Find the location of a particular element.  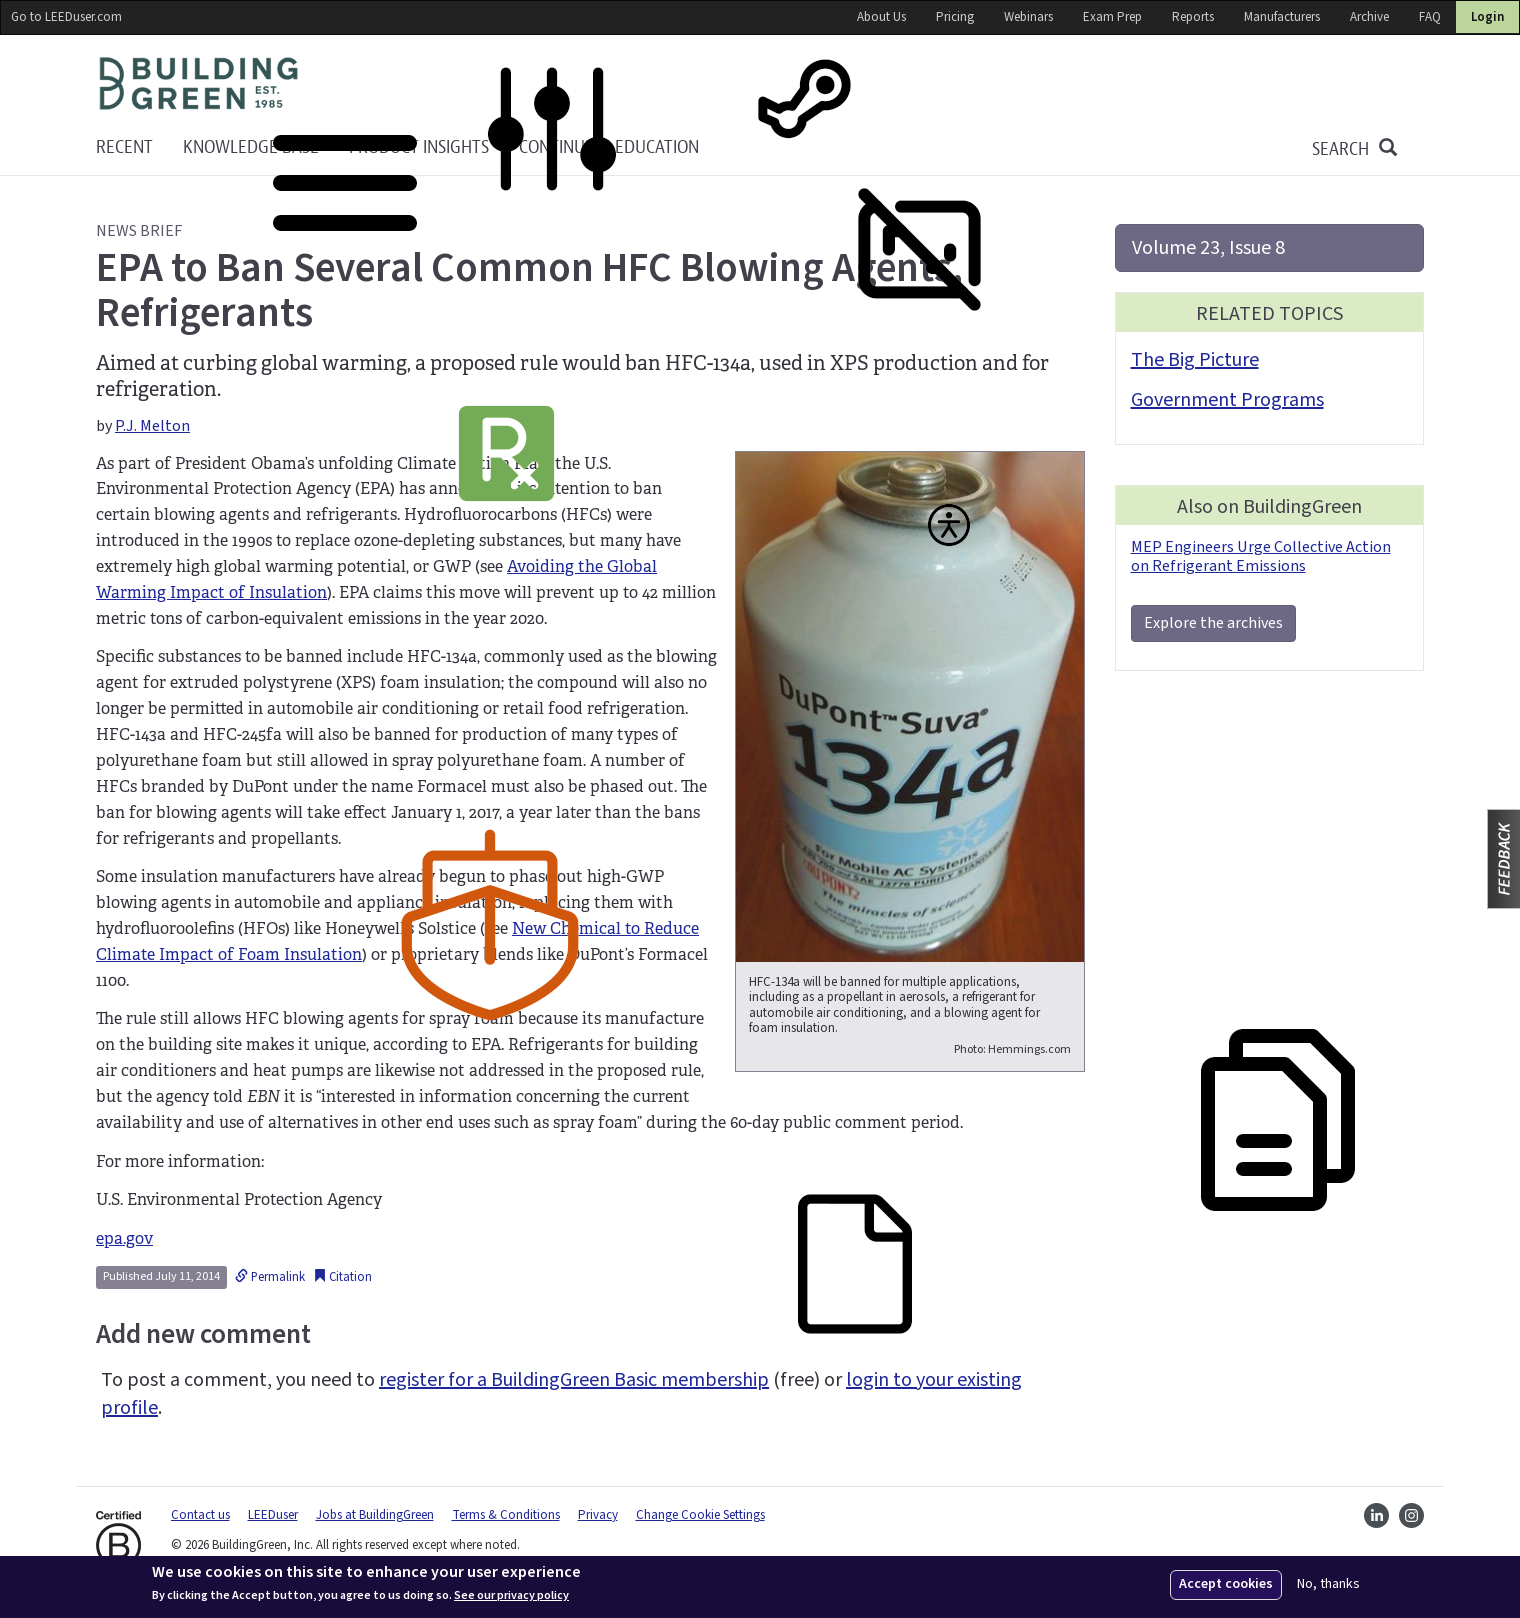

access user profile or account settings is located at coordinates (949, 525).